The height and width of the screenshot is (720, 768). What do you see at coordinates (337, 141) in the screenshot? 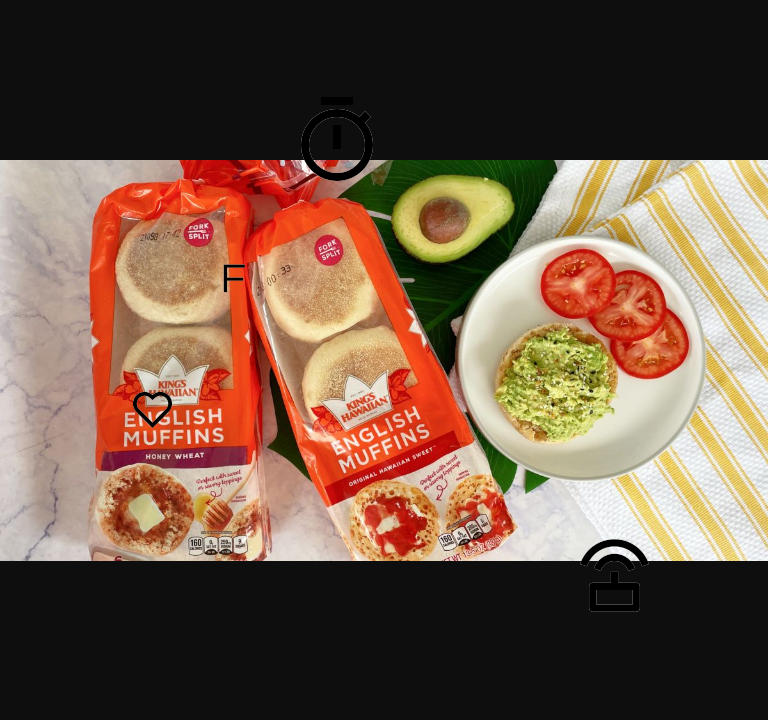
I see `start or set a timer` at bounding box center [337, 141].